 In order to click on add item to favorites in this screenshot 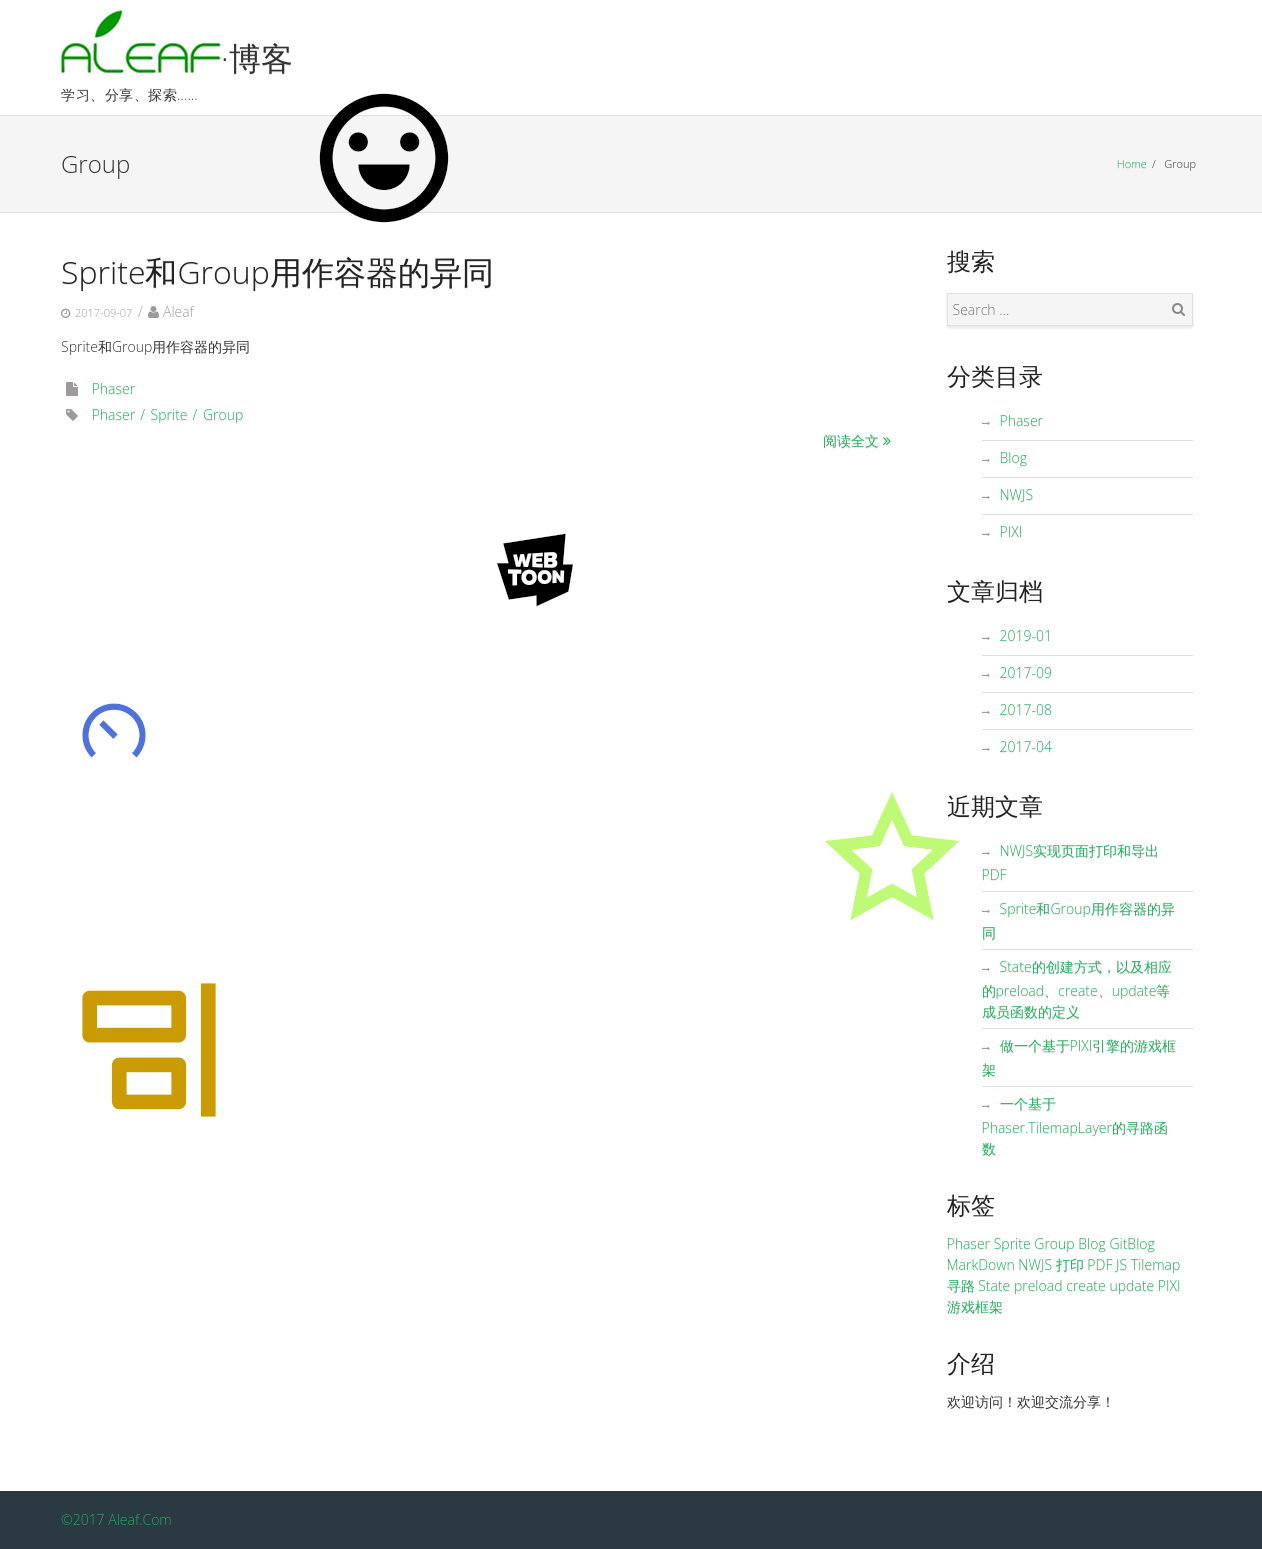, I will do `click(892, 860)`.